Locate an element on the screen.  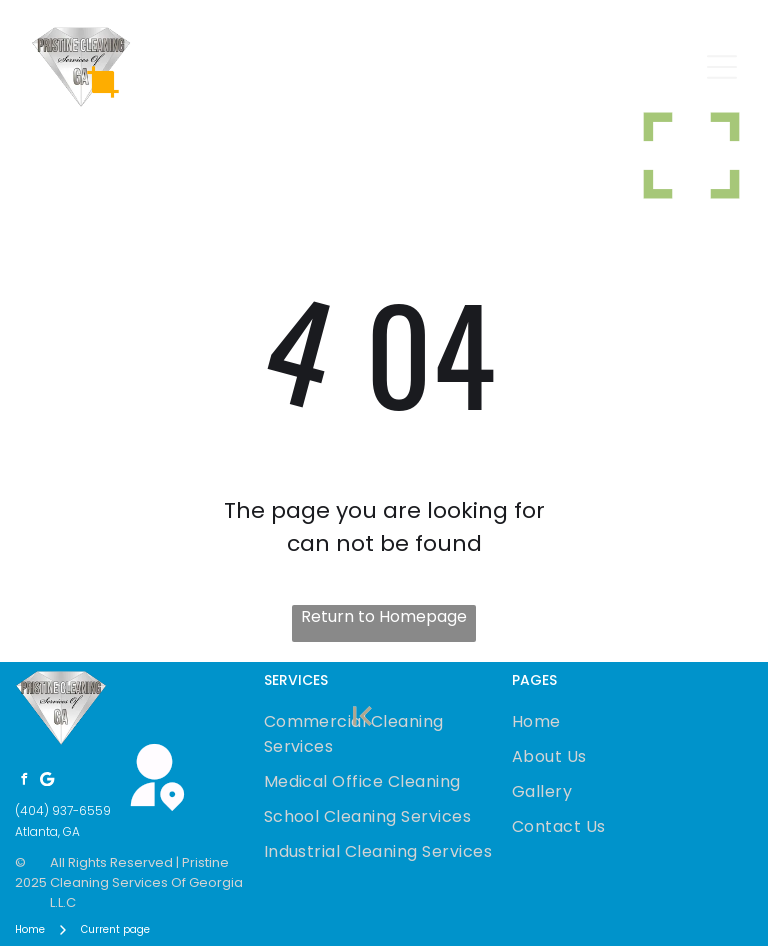
enter fullscreen mode is located at coordinates (691, 155).